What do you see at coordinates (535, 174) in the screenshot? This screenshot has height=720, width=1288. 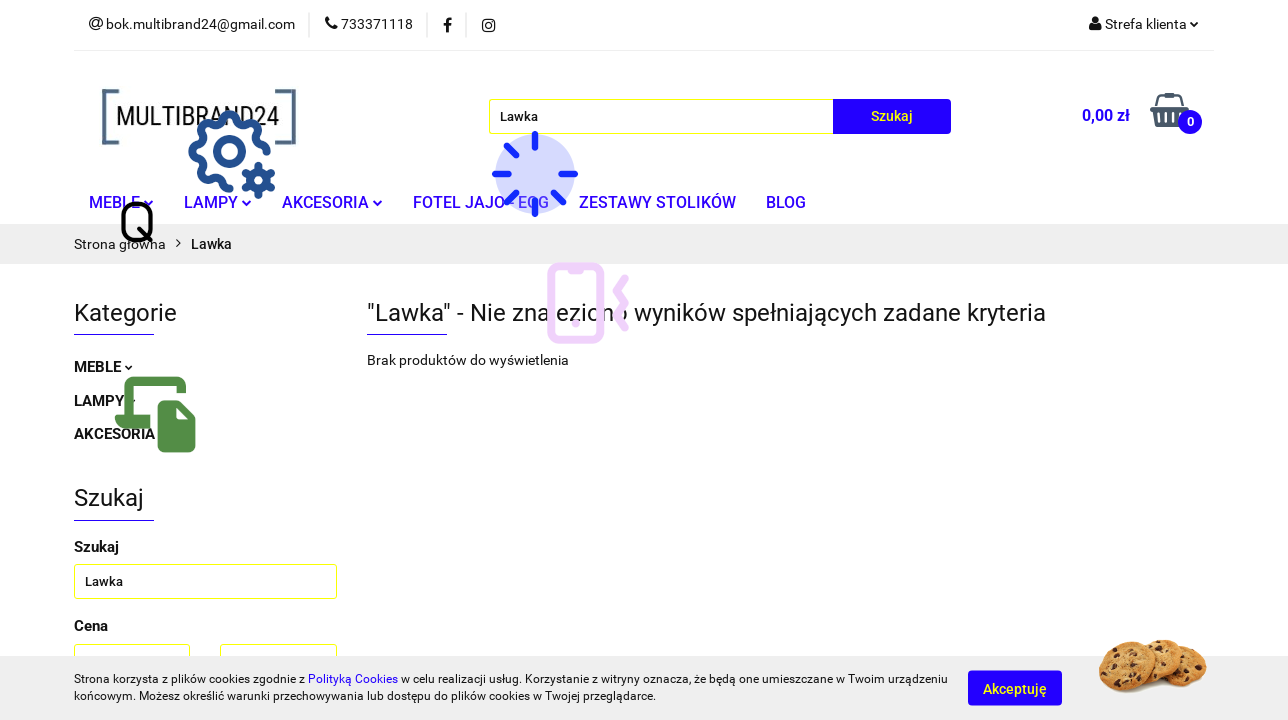 I see `indicates content is loading` at bounding box center [535, 174].